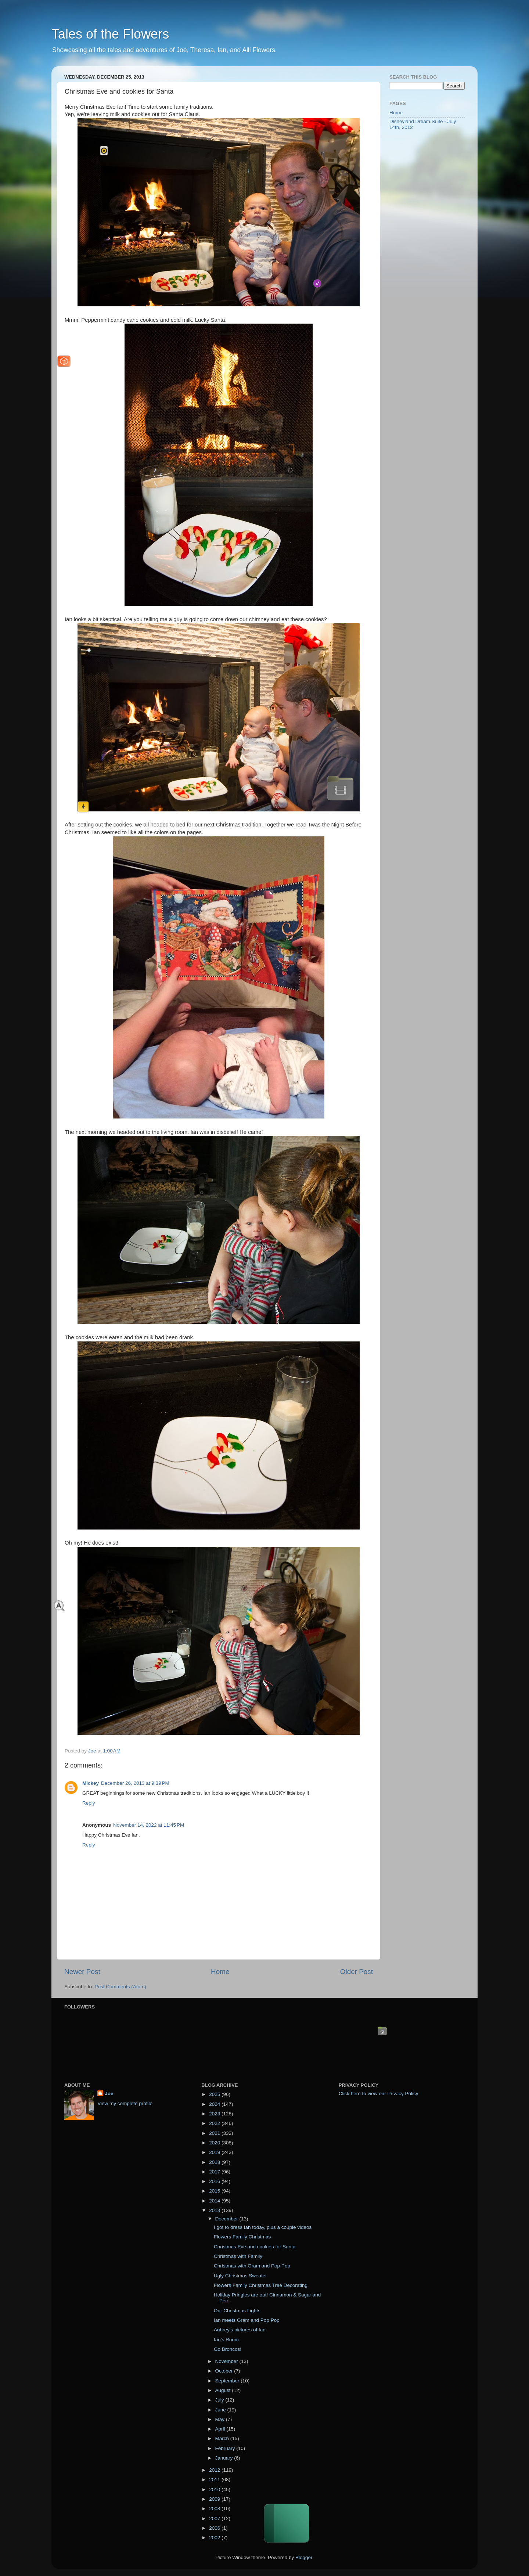  What do you see at coordinates (340, 788) in the screenshot?
I see `open your videos folder` at bounding box center [340, 788].